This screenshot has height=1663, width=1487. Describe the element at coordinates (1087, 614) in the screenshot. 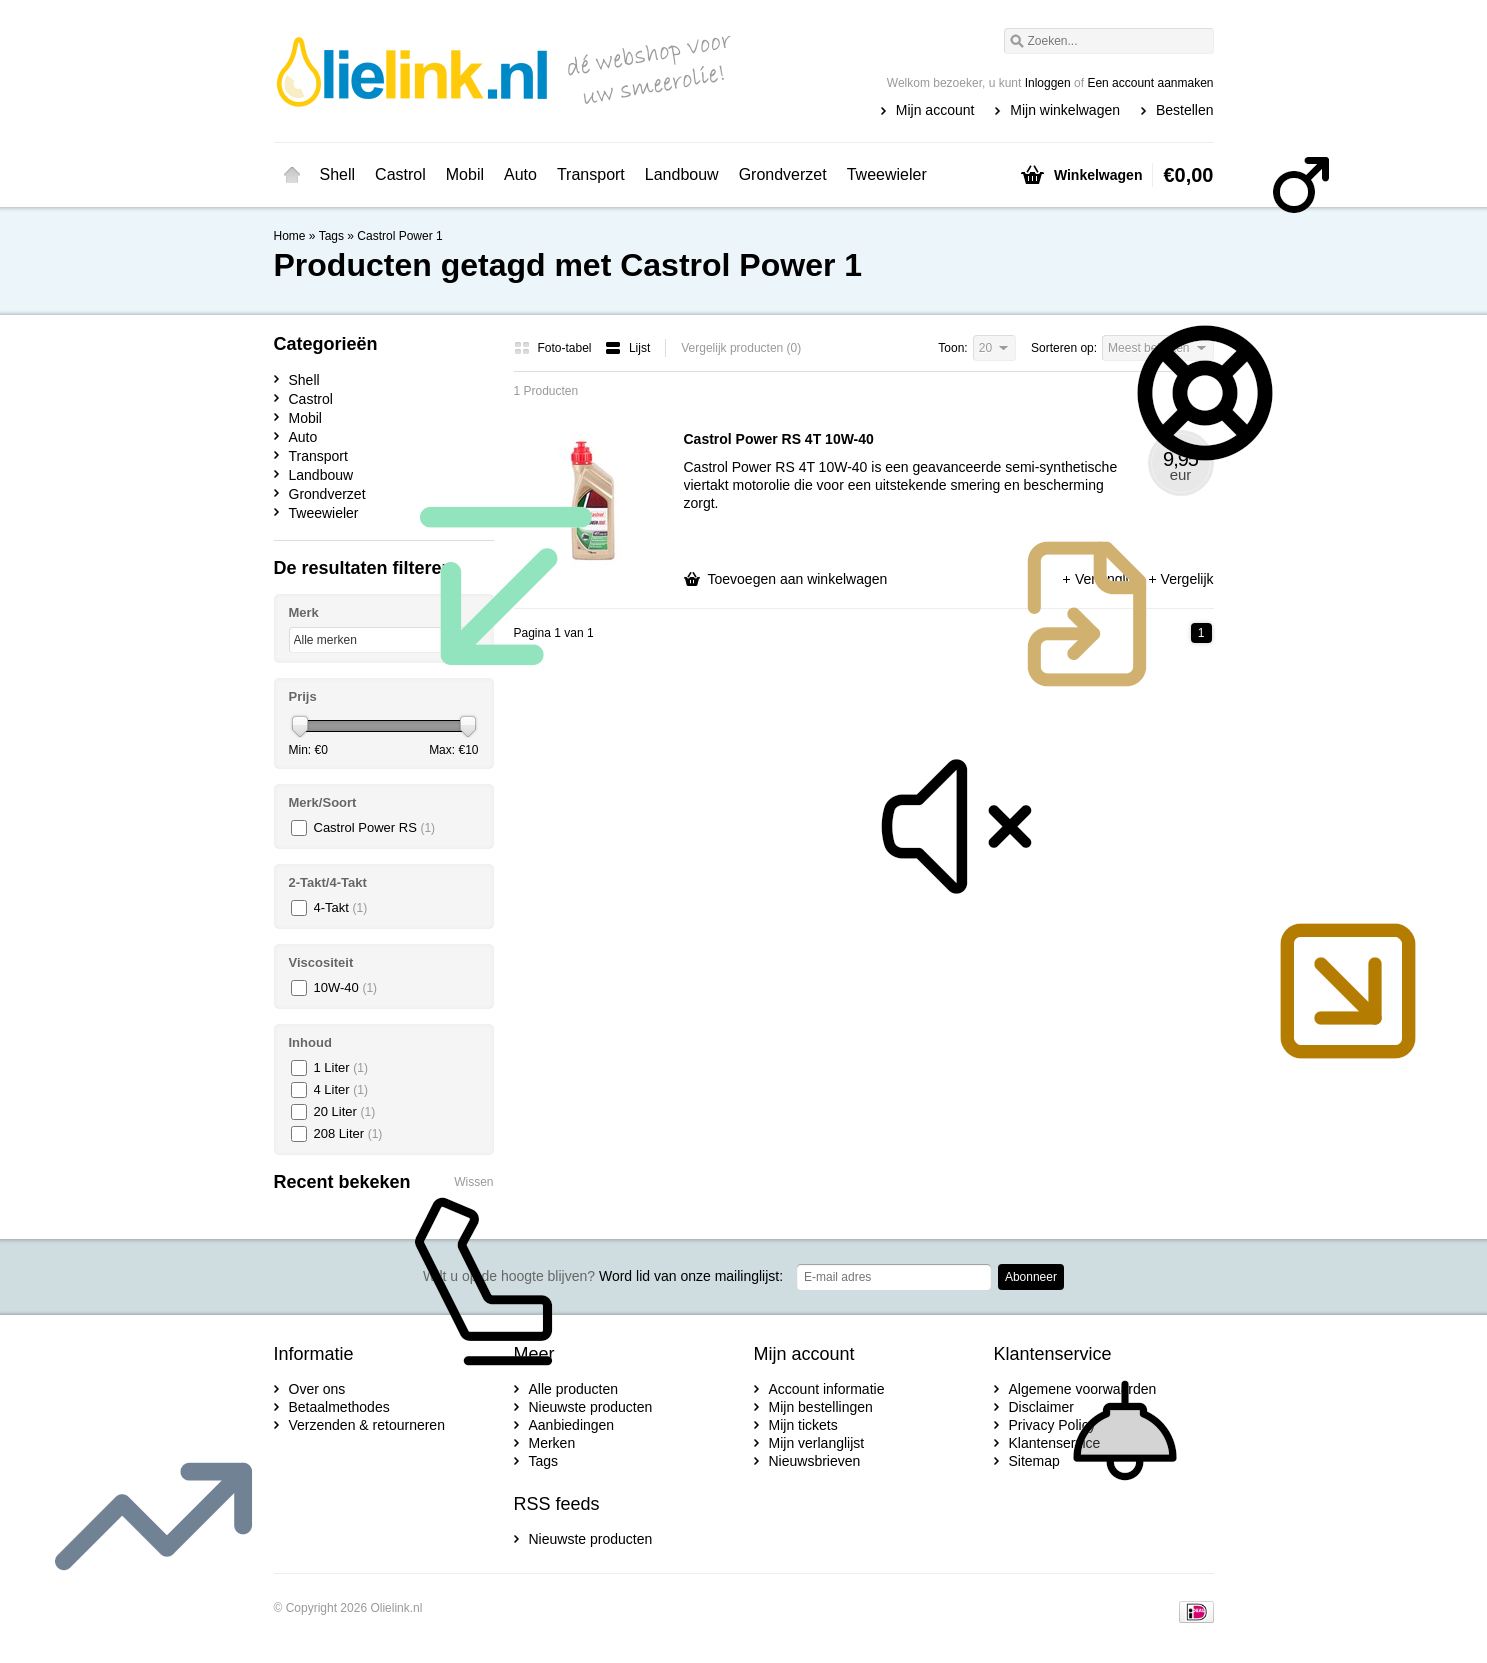

I see `create a symbolic link to this file` at that location.